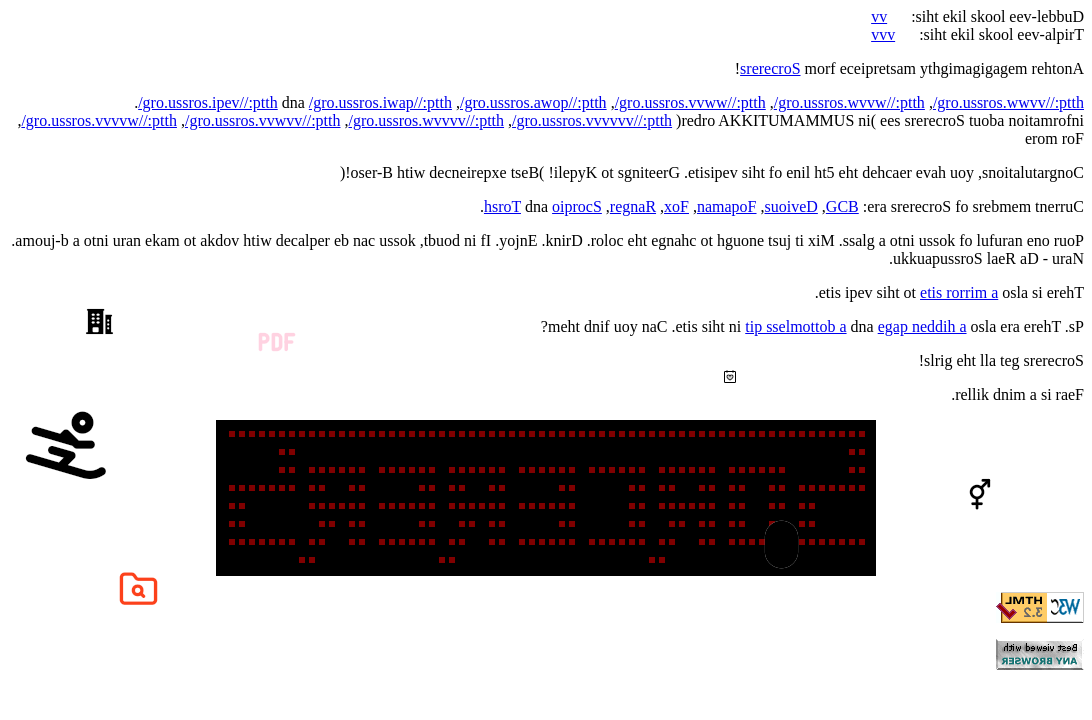 The height and width of the screenshot is (720, 1092). Describe the element at coordinates (978, 493) in the screenshot. I see `select bigender identity option` at that location.